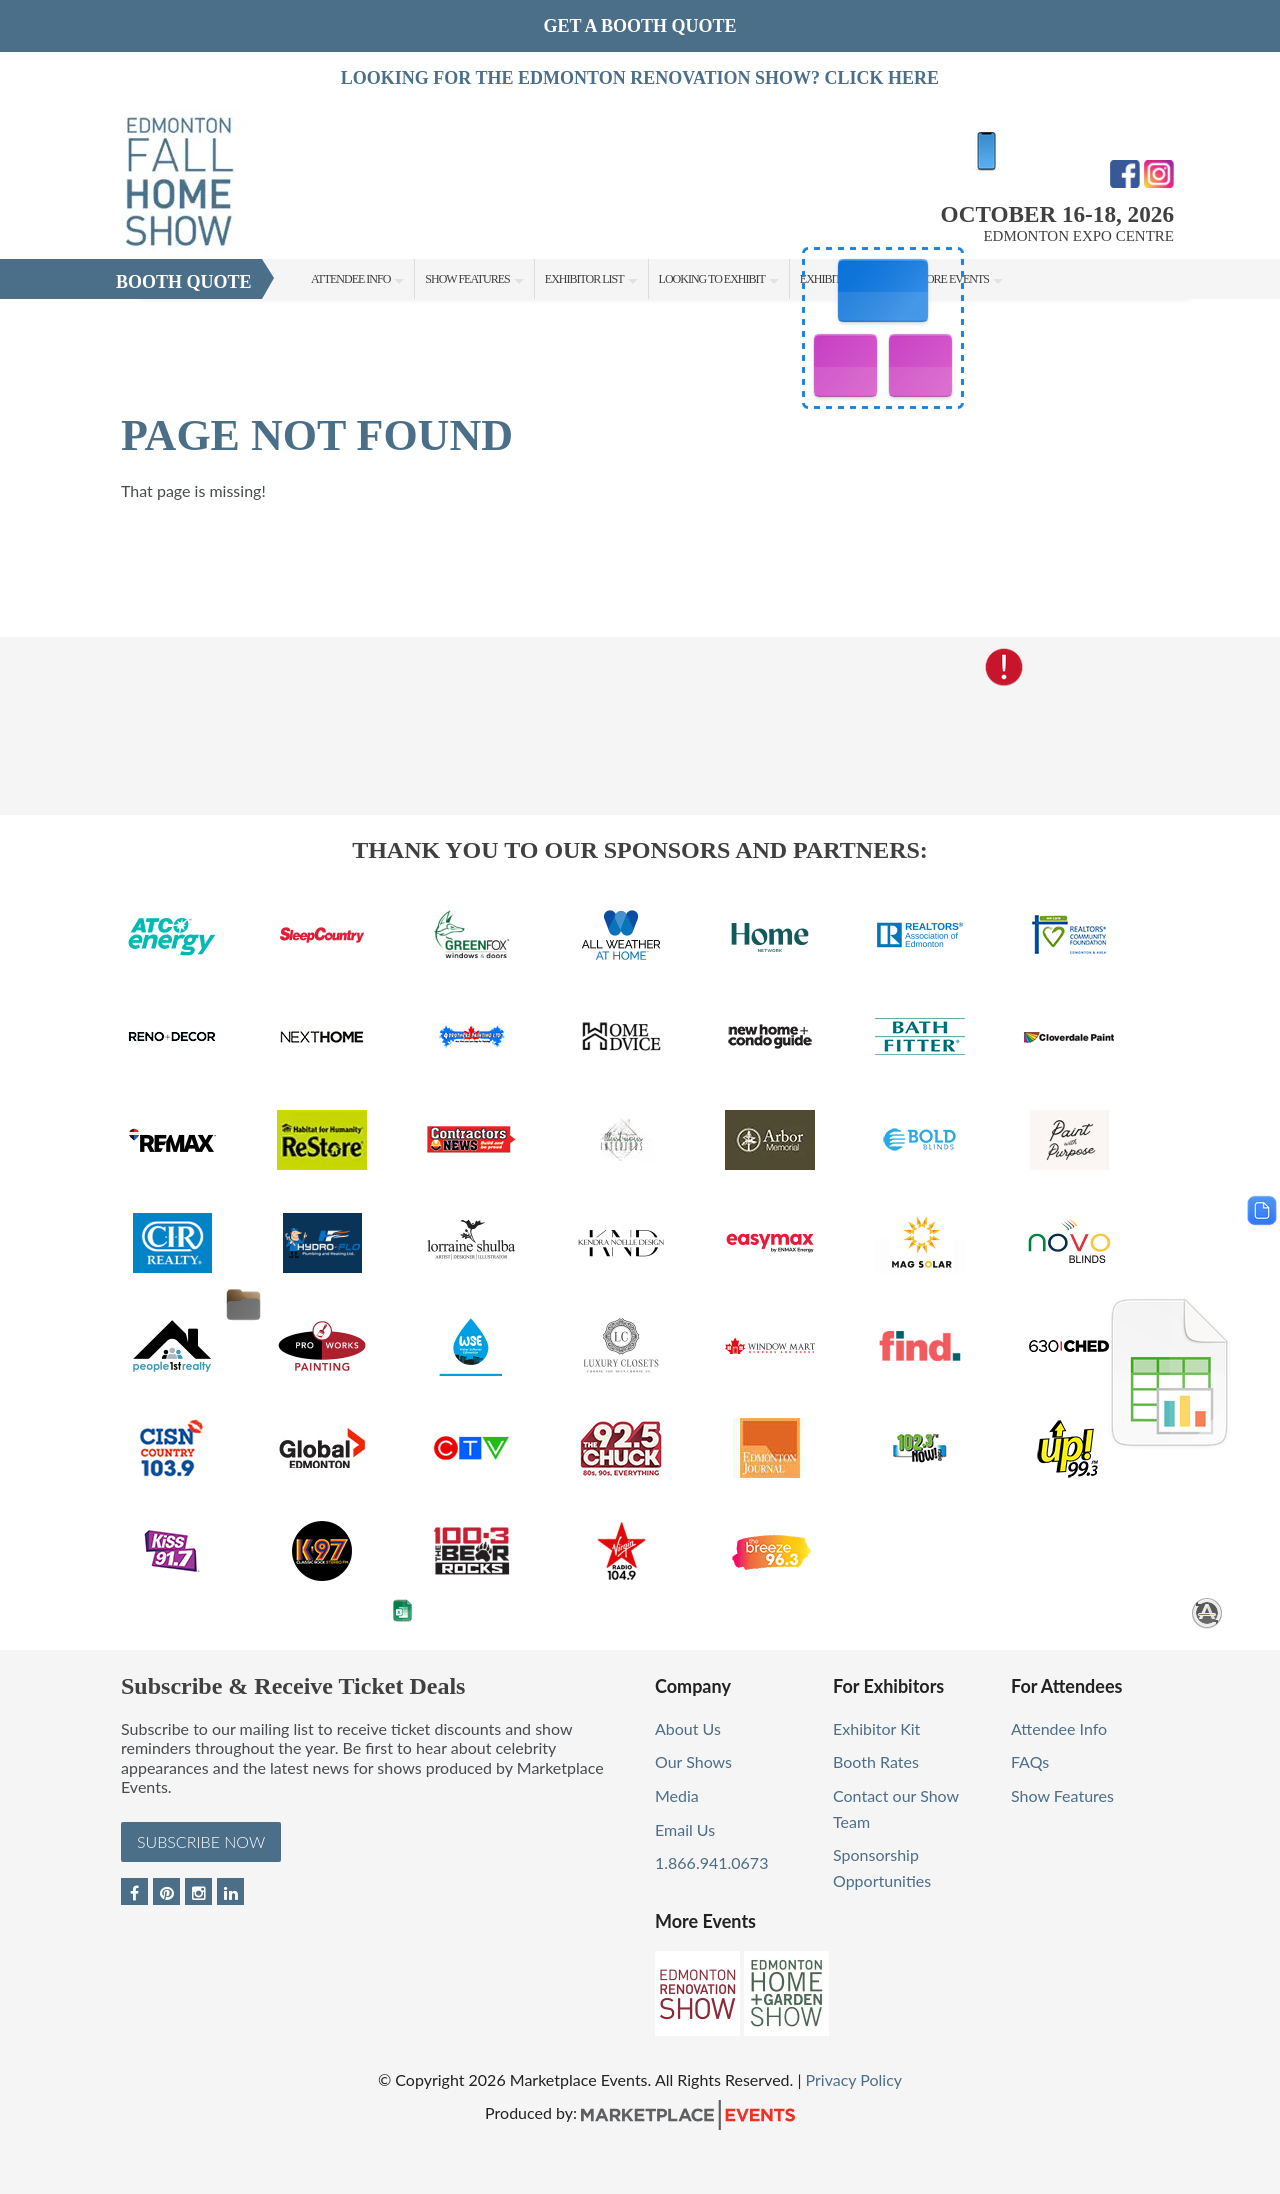  Describe the element at coordinates (1169, 1372) in the screenshot. I see `open a spreadsheet file` at that location.